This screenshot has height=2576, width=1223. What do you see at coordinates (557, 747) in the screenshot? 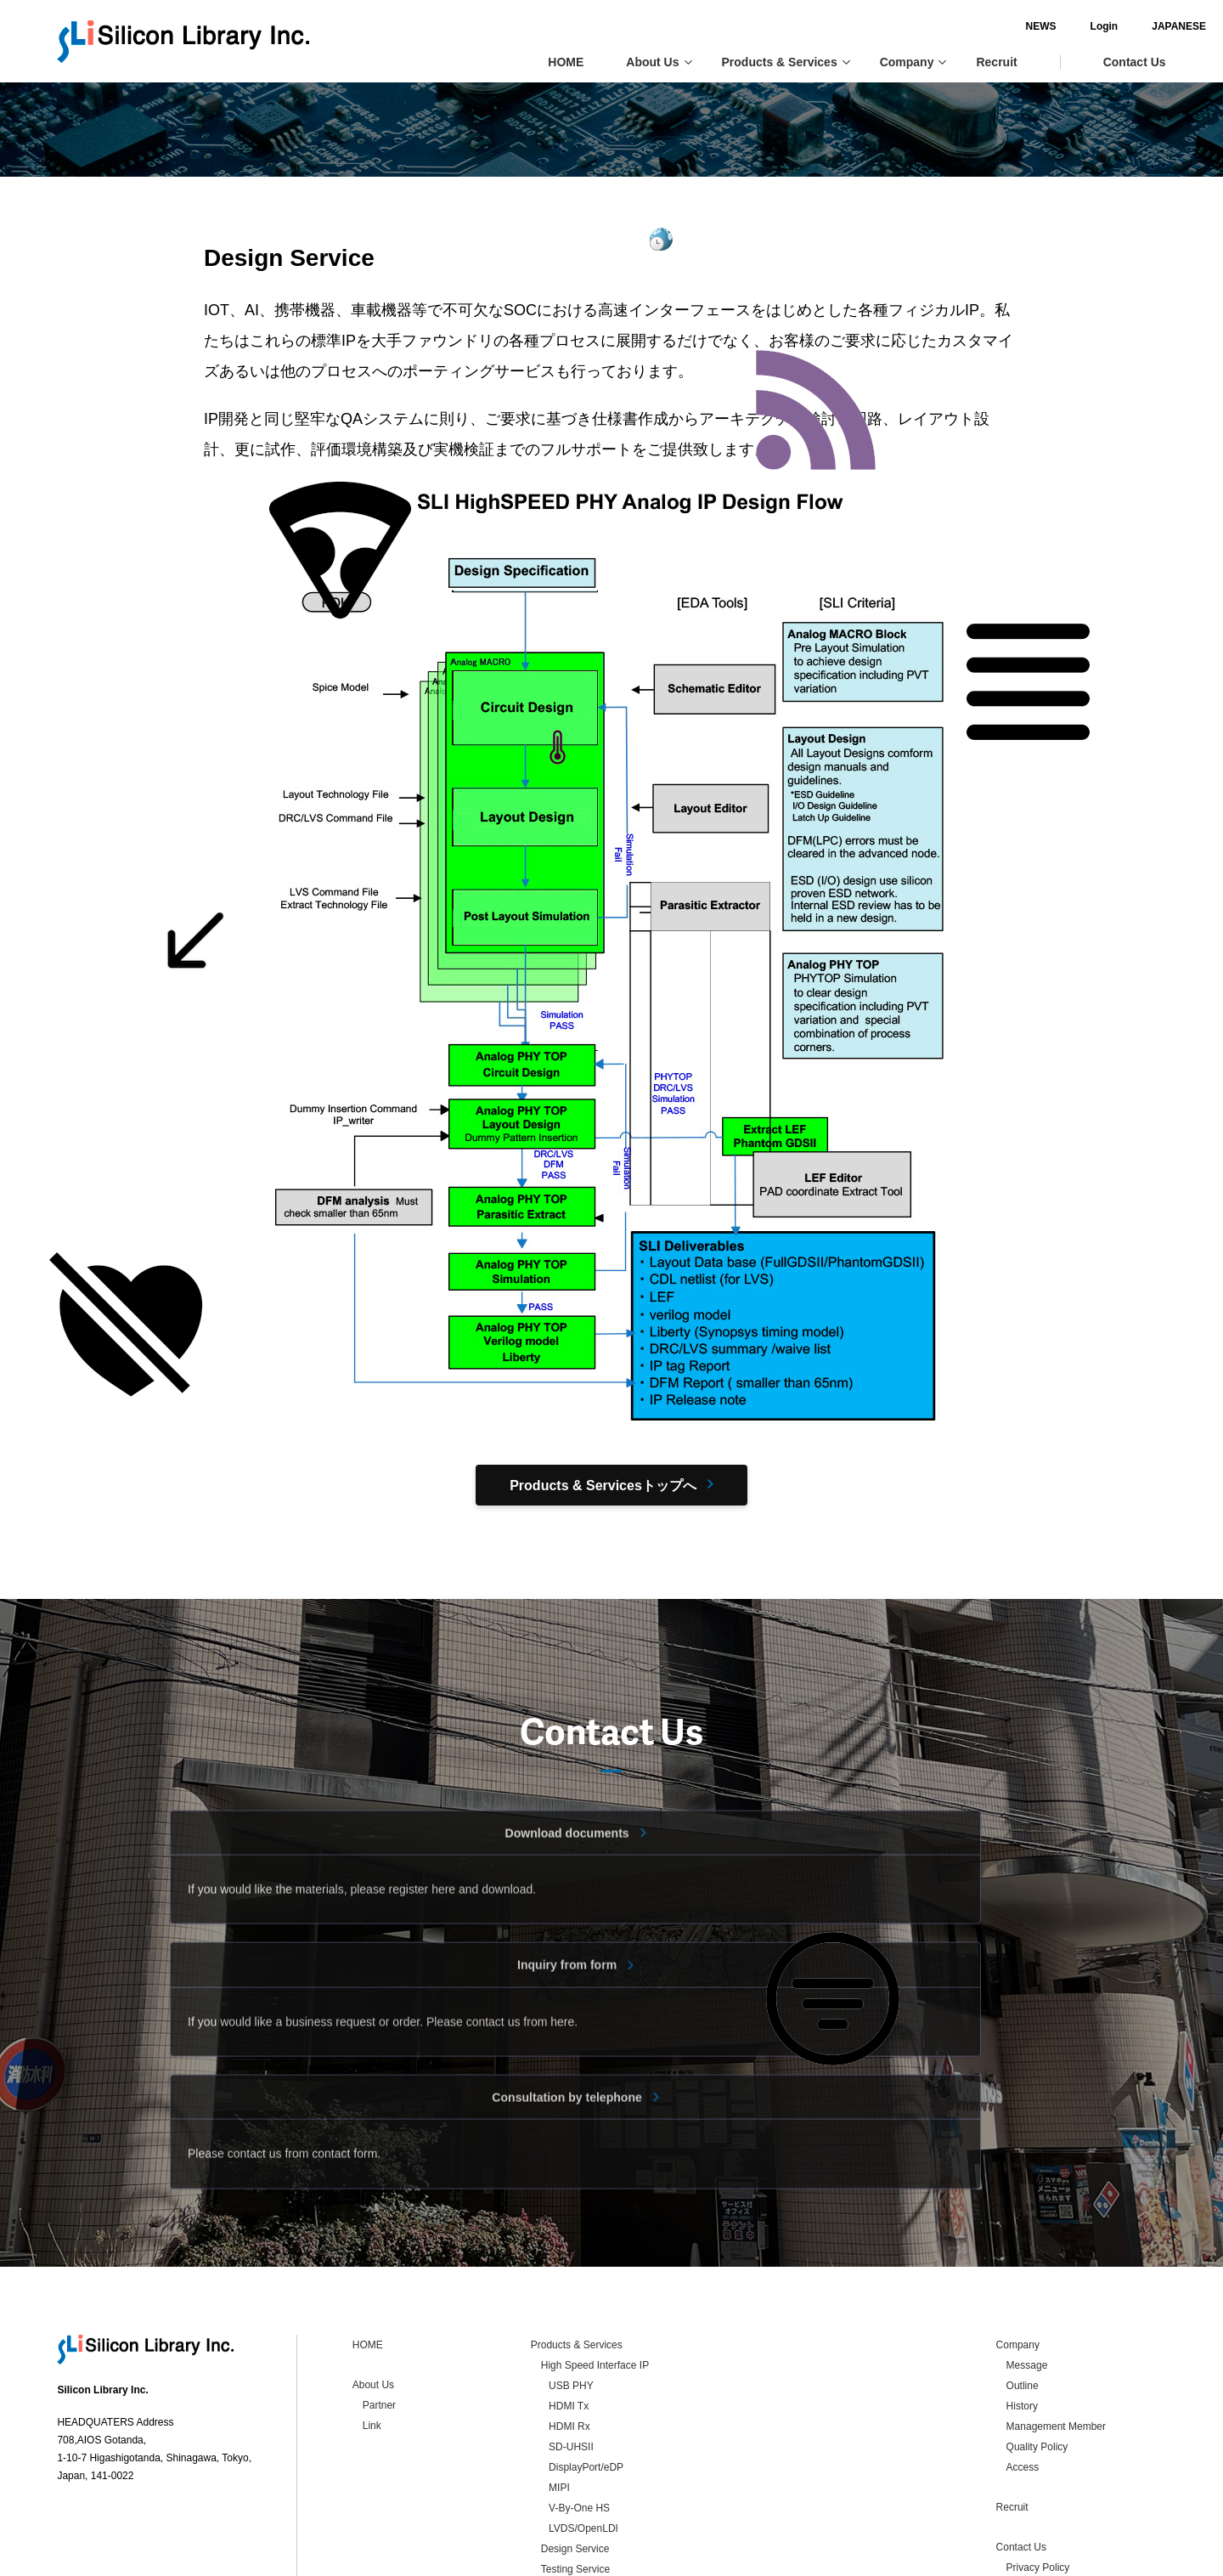
I see `view current temperature` at bounding box center [557, 747].